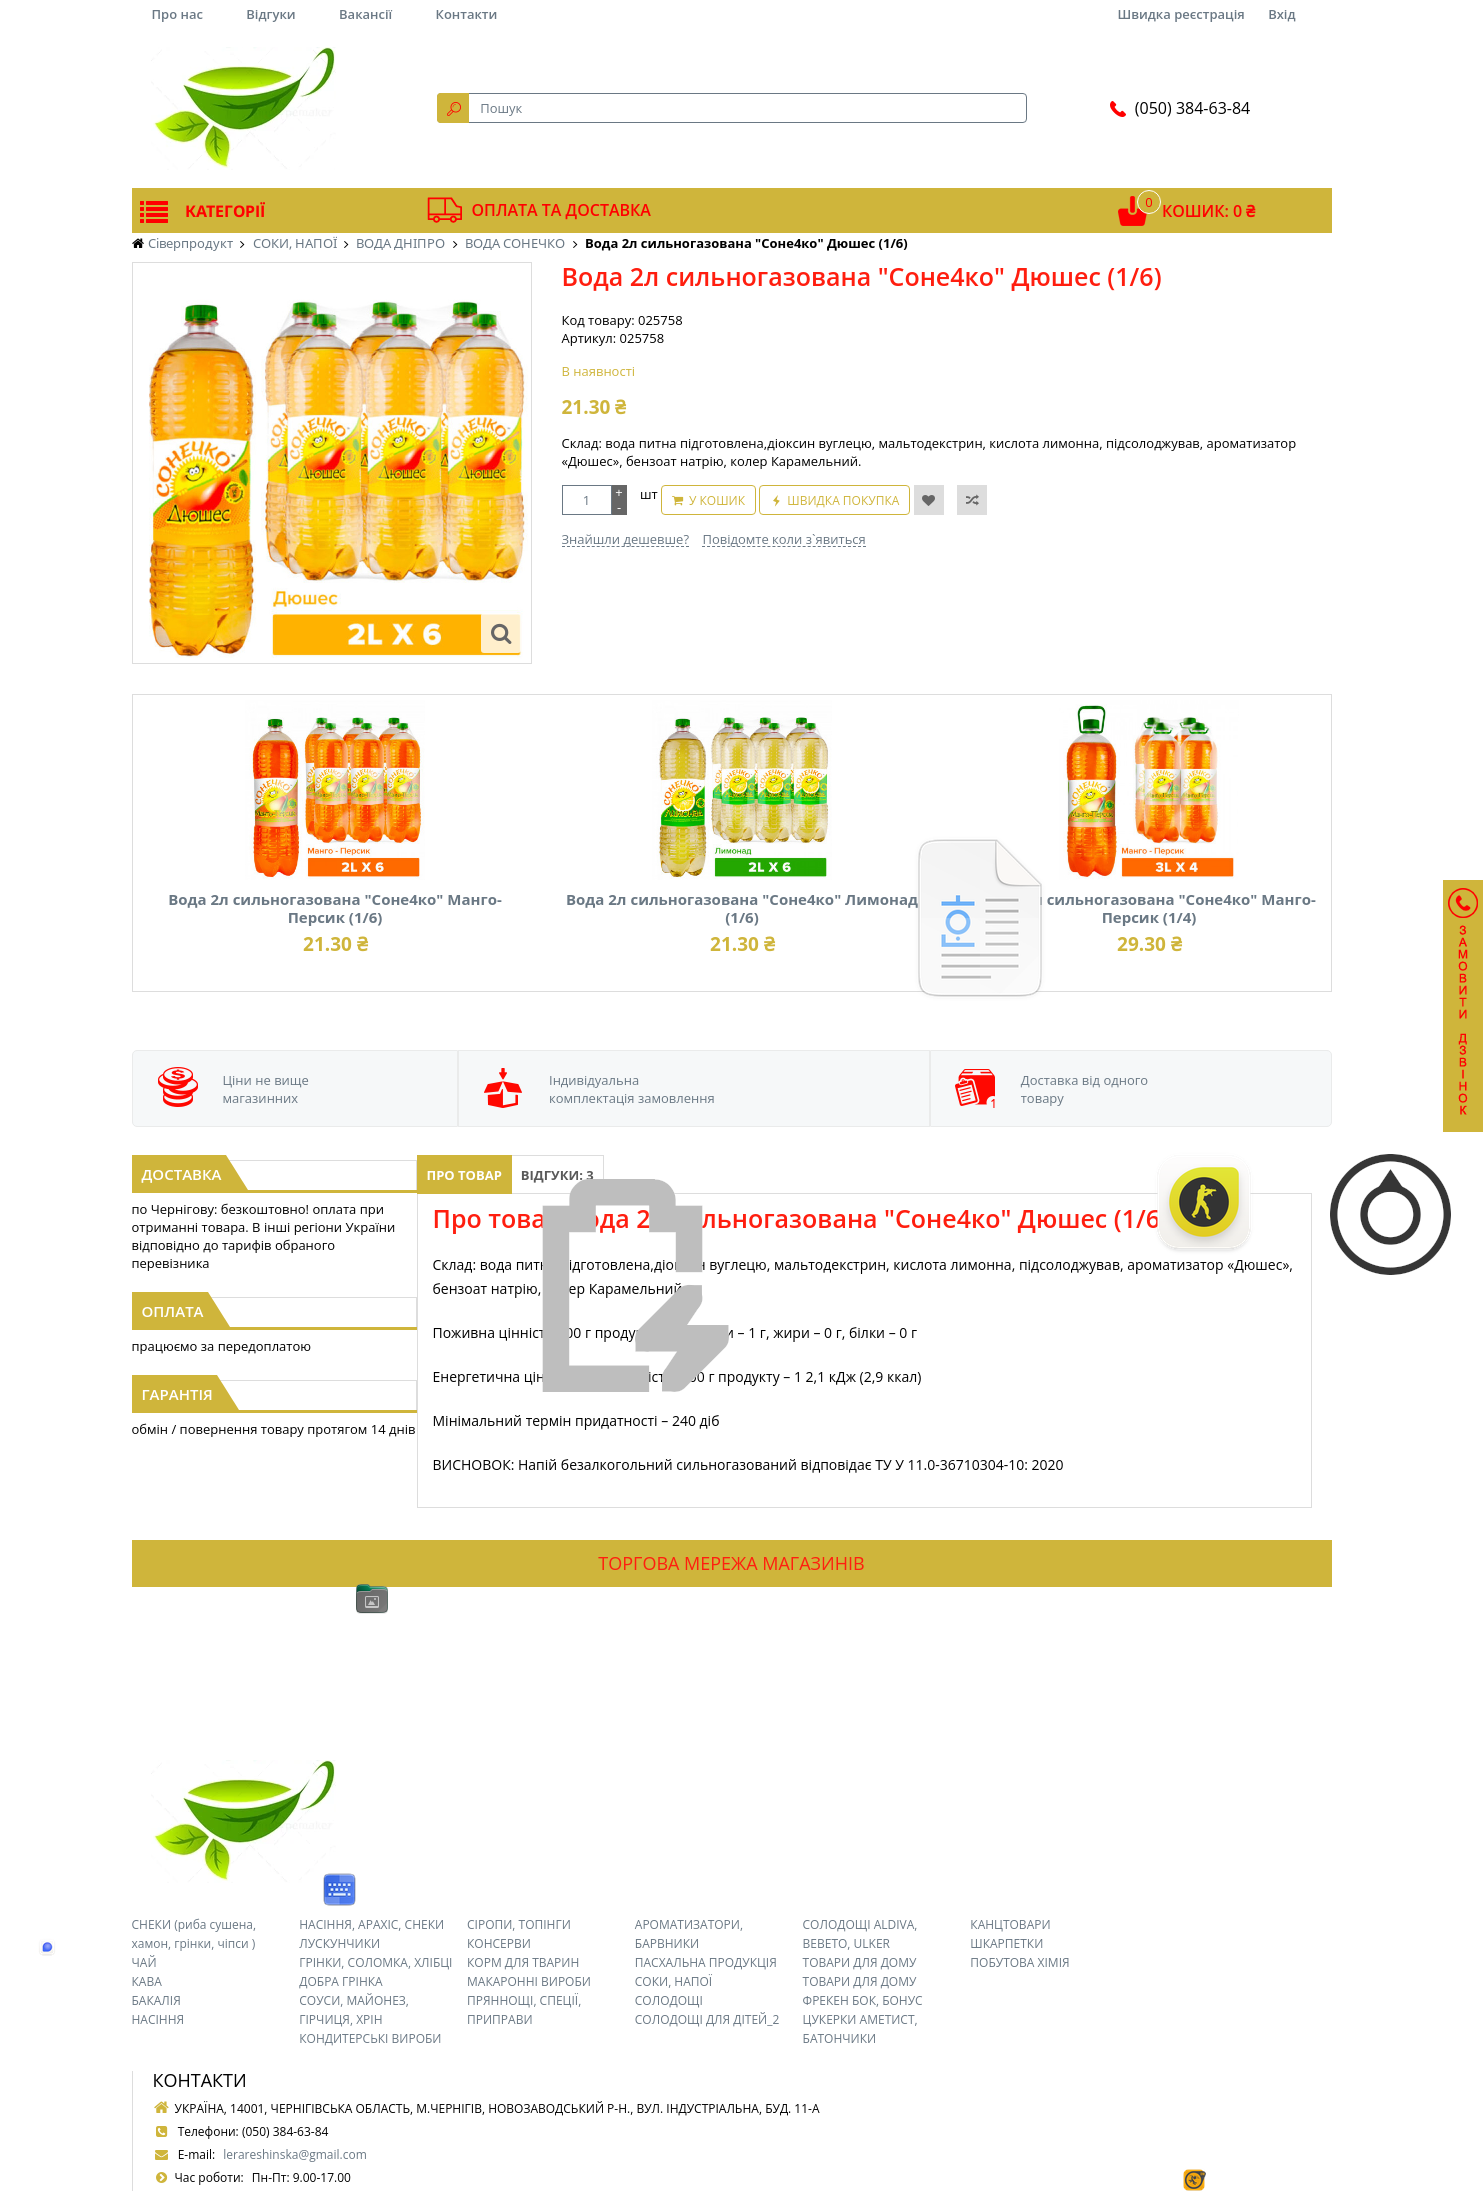 This screenshot has width=1483, height=2201. Describe the element at coordinates (1204, 1202) in the screenshot. I see `launch counter-strike: condition zero` at that location.